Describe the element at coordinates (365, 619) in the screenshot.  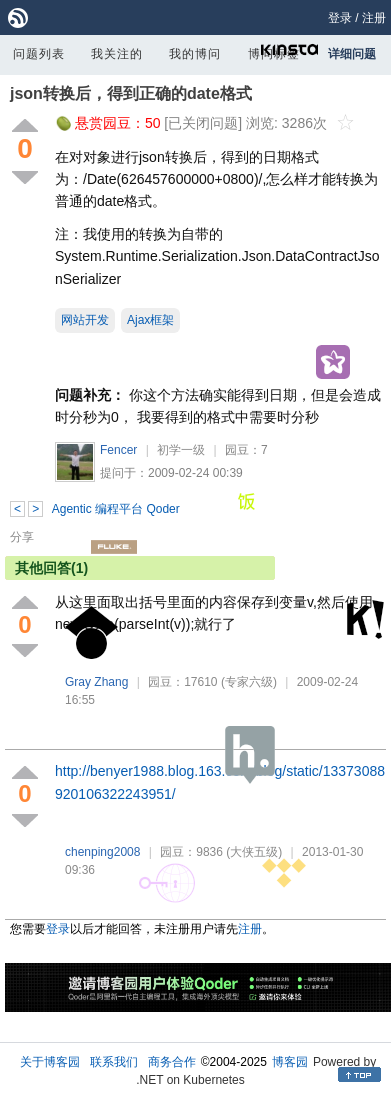
I see `open Kahoot! app` at that location.